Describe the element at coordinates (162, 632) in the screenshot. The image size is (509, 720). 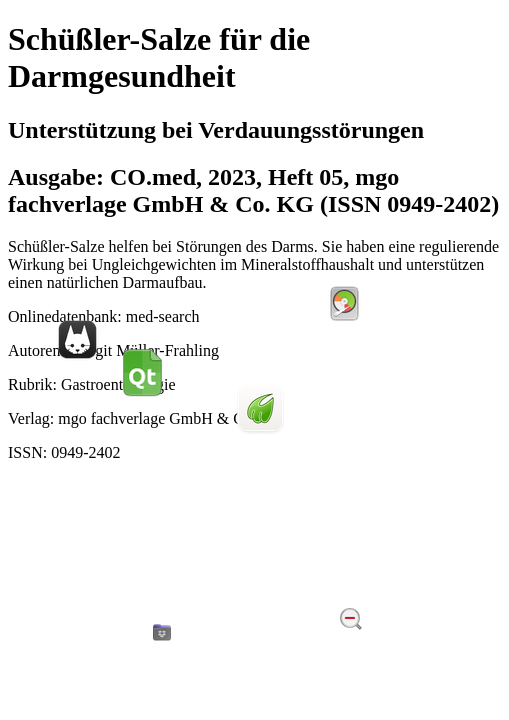
I see `open your dropbox synced folder` at that location.